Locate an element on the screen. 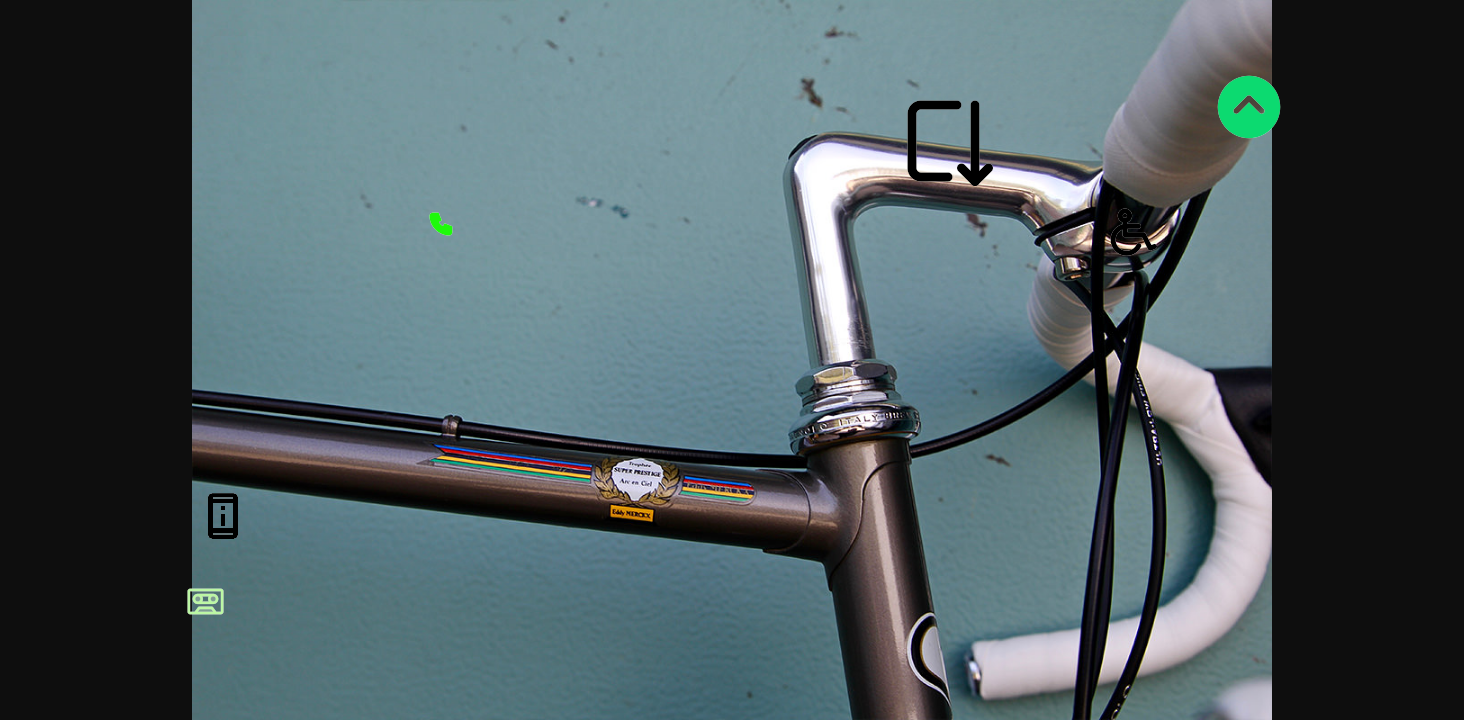  indicates wheelchair accessible facilities is located at coordinates (1130, 233).